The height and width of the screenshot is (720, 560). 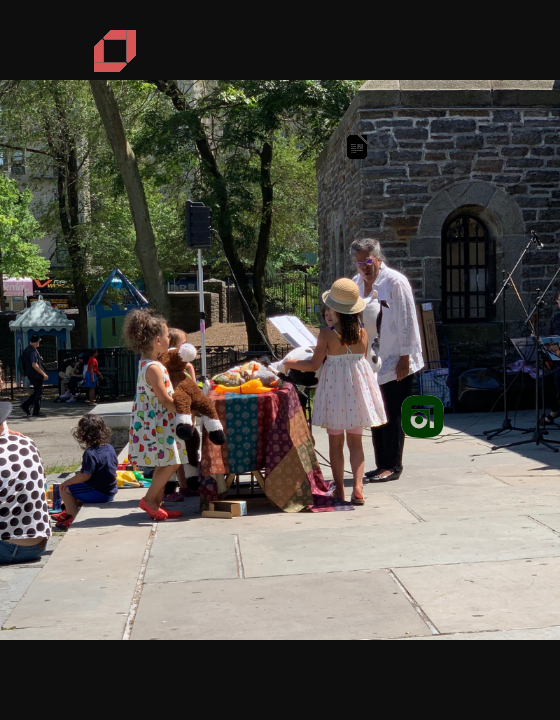 What do you see at coordinates (115, 51) in the screenshot?
I see `aqua security company logo` at bounding box center [115, 51].